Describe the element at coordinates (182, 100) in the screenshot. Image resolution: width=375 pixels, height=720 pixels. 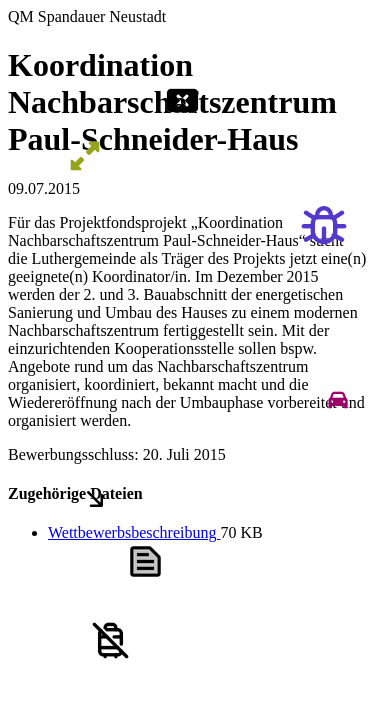
I see `close or dismiss a dialog box` at that location.